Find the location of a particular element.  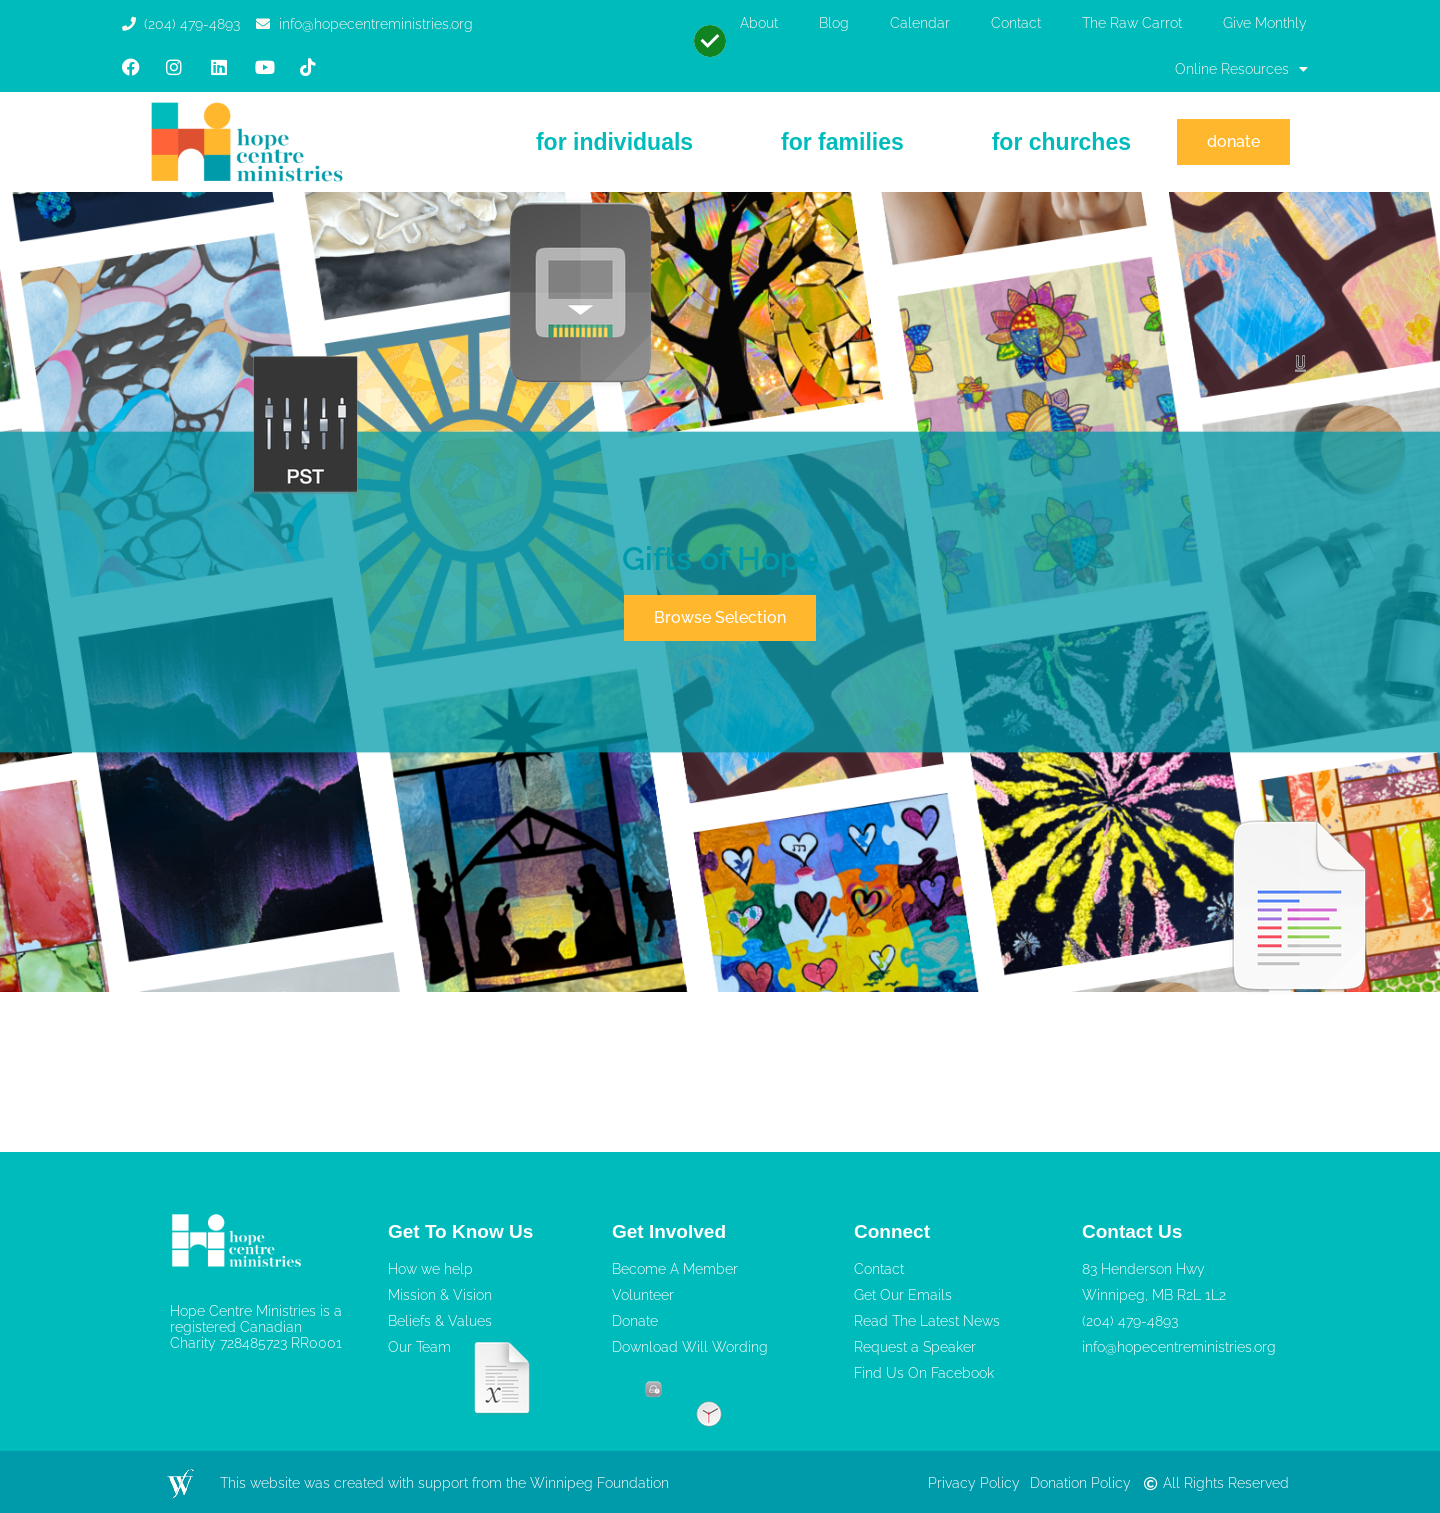

confirm or apply changes is located at coordinates (710, 41).